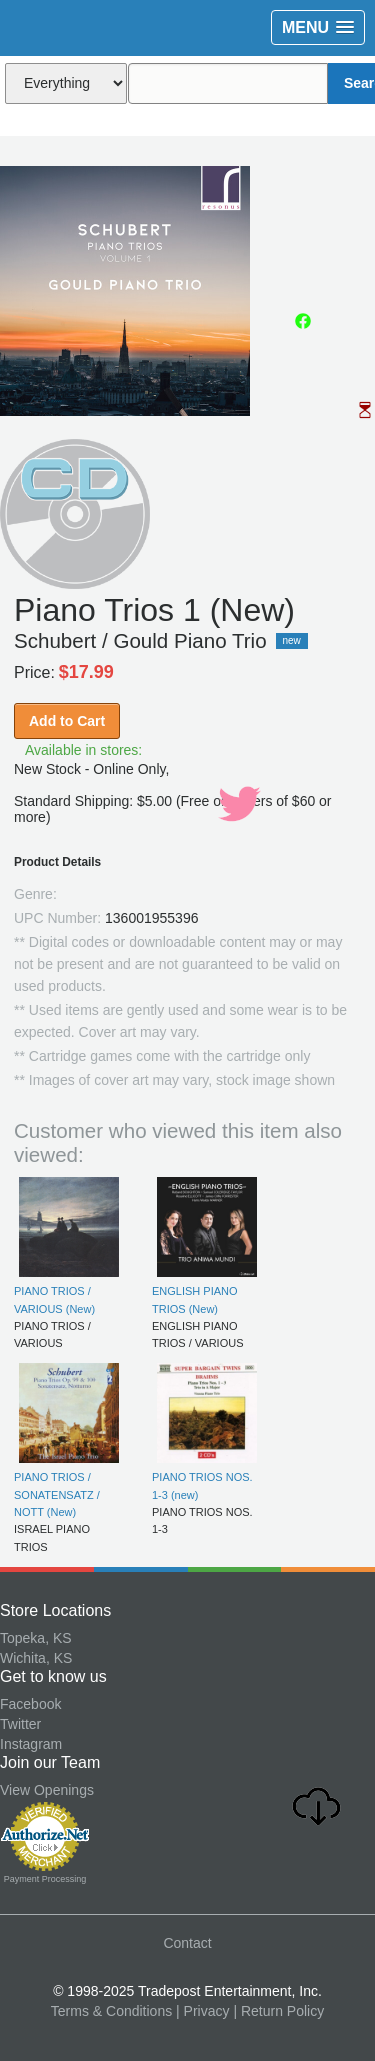 This screenshot has height=2061, width=375. Describe the element at coordinates (303, 321) in the screenshot. I see `open Facebook app` at that location.